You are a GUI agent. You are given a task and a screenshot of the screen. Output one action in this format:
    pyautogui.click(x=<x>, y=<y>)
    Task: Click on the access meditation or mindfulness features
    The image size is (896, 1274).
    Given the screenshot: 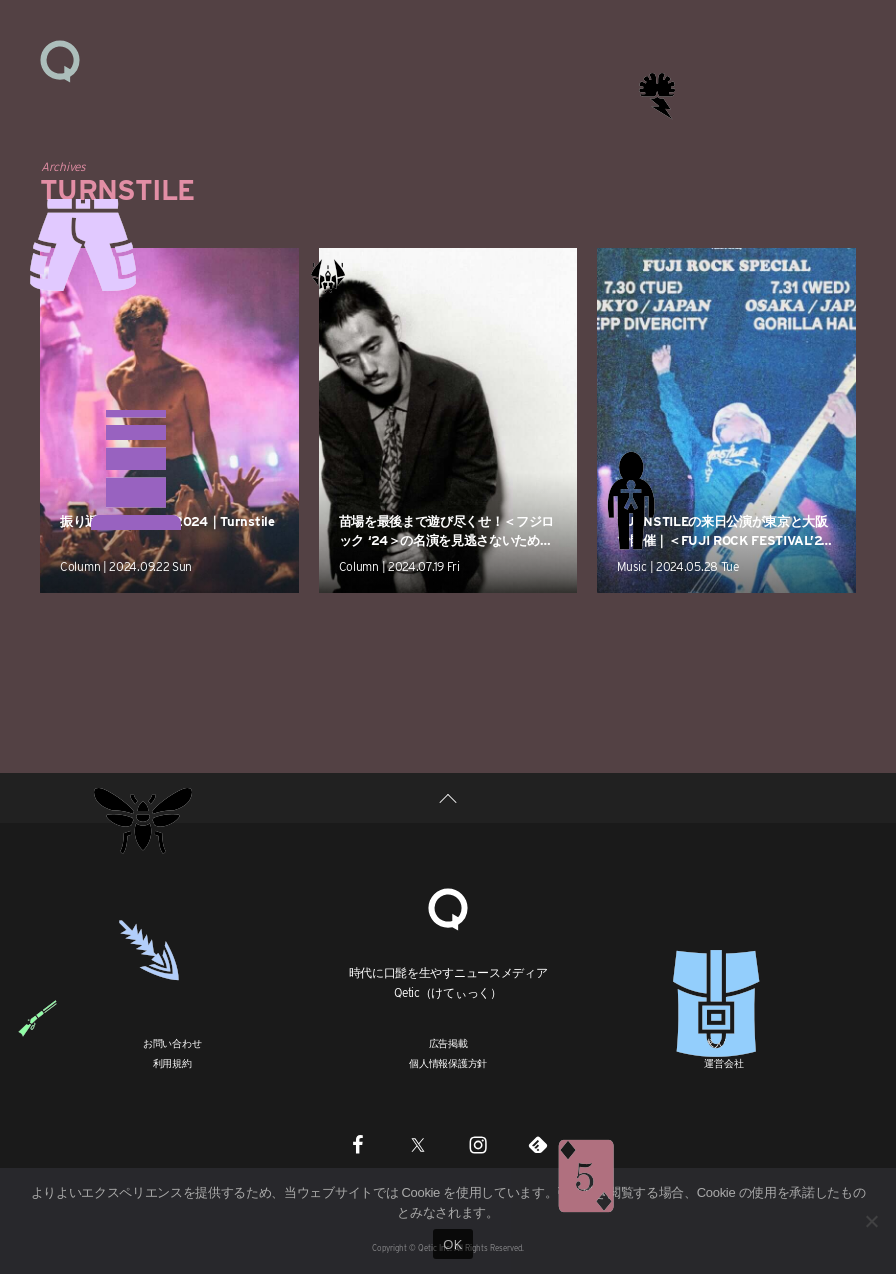 What is the action you would take?
    pyautogui.click(x=630, y=500)
    